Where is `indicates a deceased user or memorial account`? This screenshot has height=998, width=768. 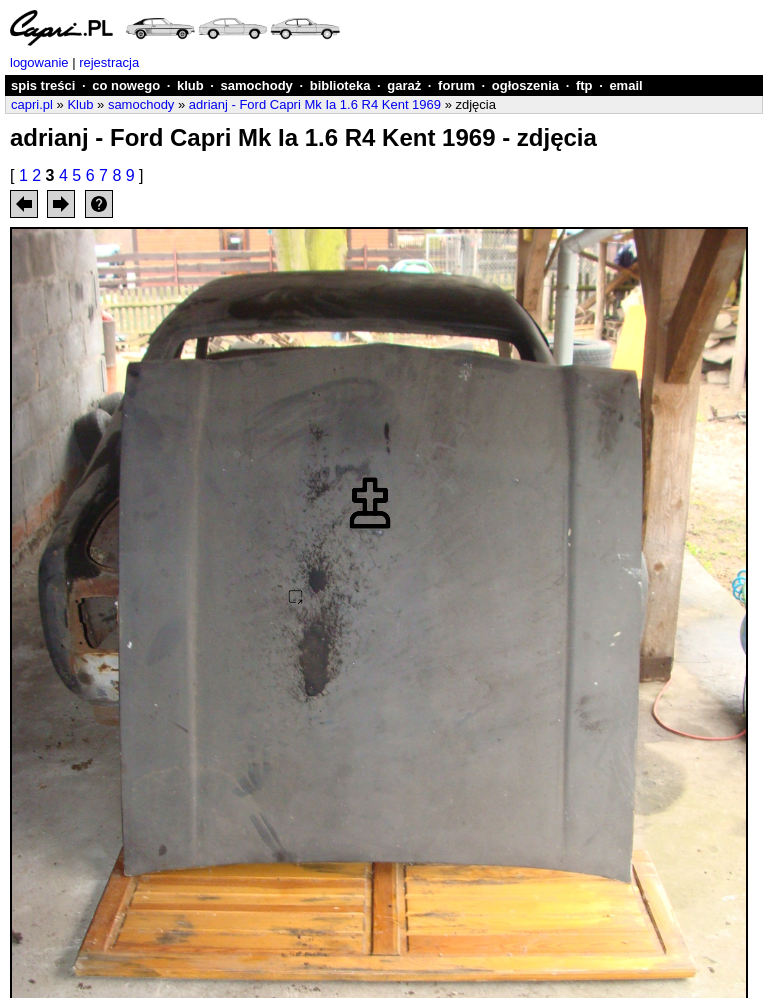
indicates a deceased user or memorial account is located at coordinates (370, 503).